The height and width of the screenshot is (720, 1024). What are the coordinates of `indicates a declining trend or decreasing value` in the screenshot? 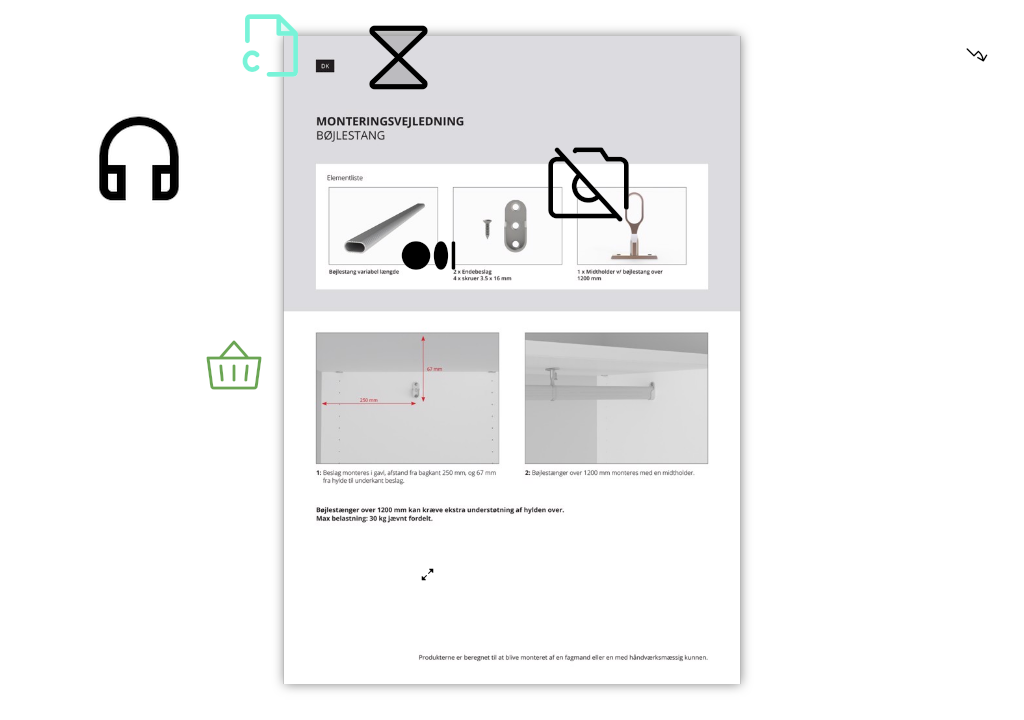 It's located at (977, 55).